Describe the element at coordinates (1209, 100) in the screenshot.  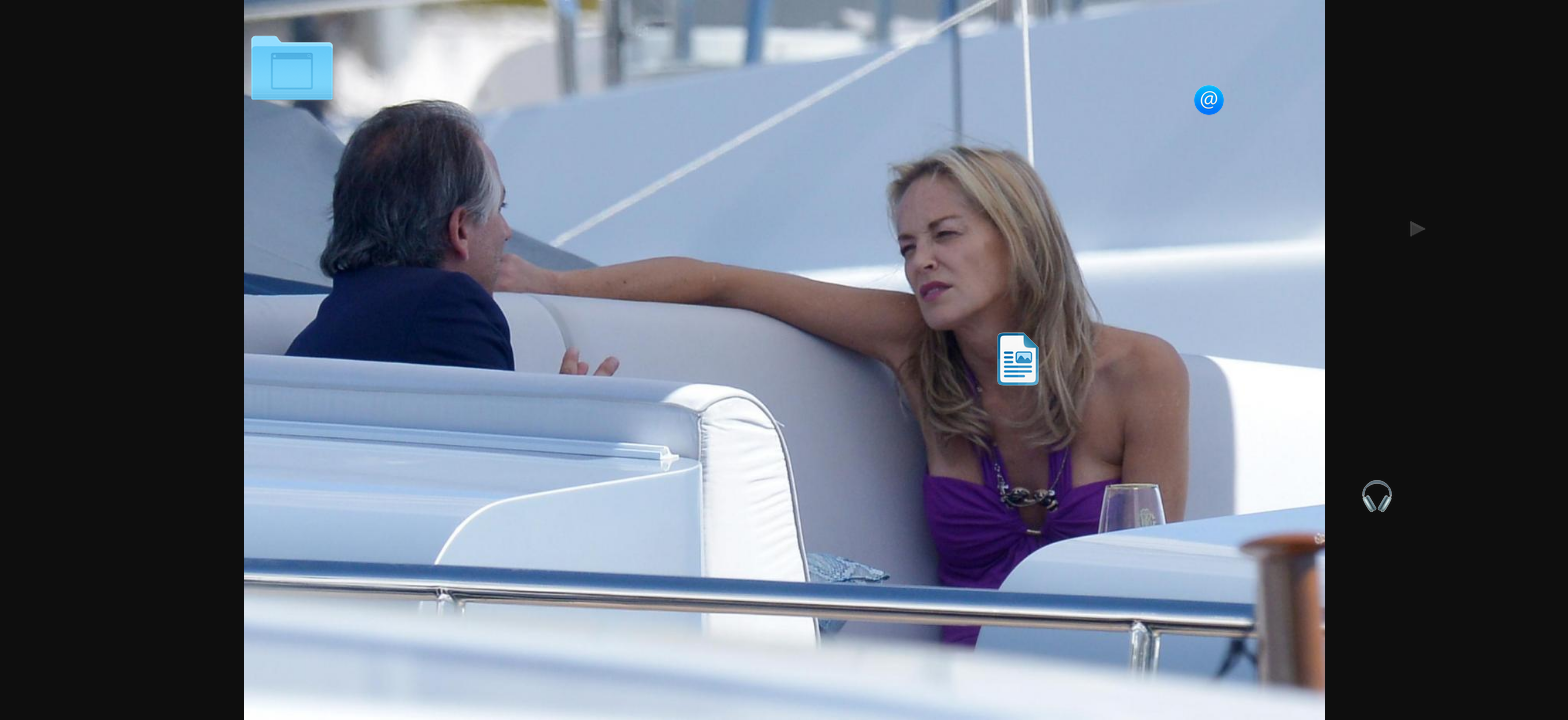
I see `manage your internet accounts` at that location.